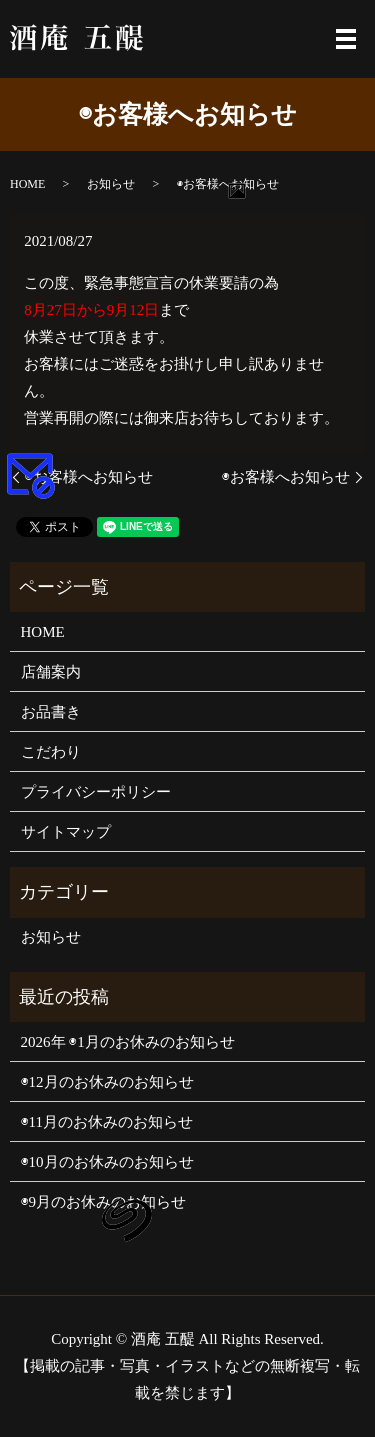 The image size is (375, 1437). What do you see at coordinates (237, 191) in the screenshot?
I see `view image or photo` at bounding box center [237, 191].